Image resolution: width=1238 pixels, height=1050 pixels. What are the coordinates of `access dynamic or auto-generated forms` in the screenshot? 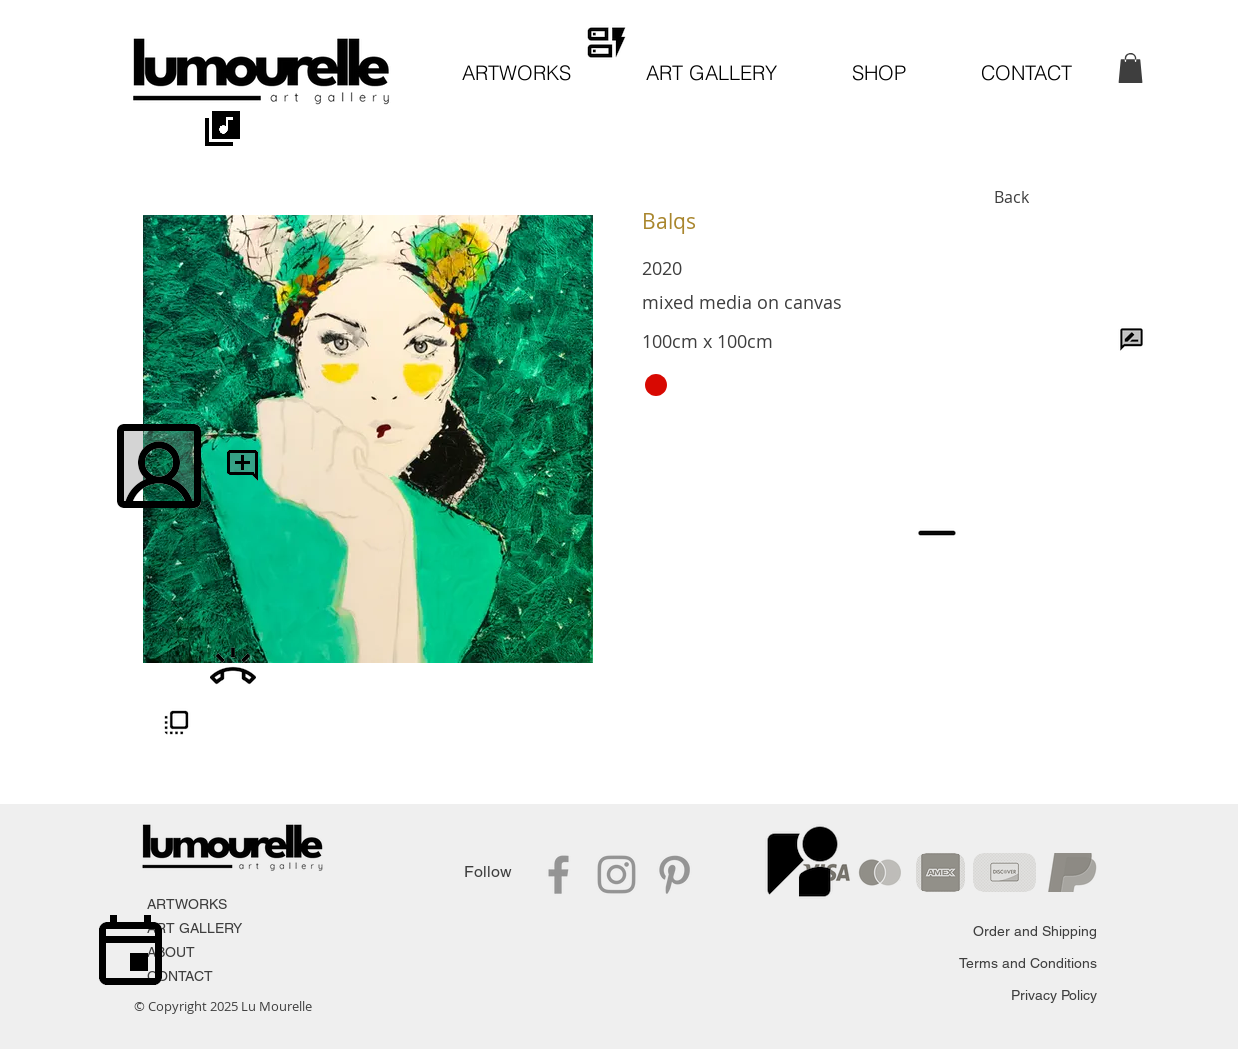 It's located at (606, 42).